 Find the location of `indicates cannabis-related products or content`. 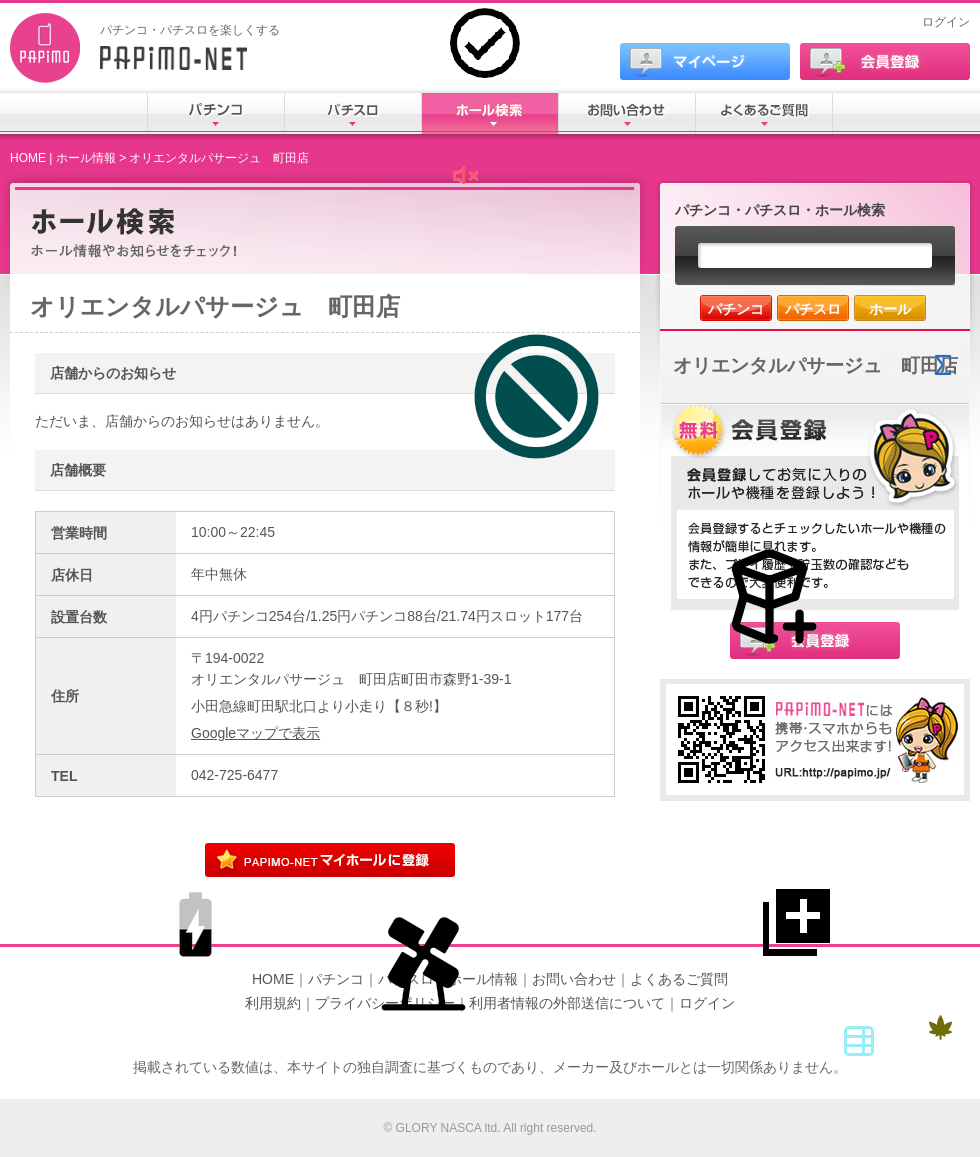

indicates cannabis-related products or content is located at coordinates (940, 1027).